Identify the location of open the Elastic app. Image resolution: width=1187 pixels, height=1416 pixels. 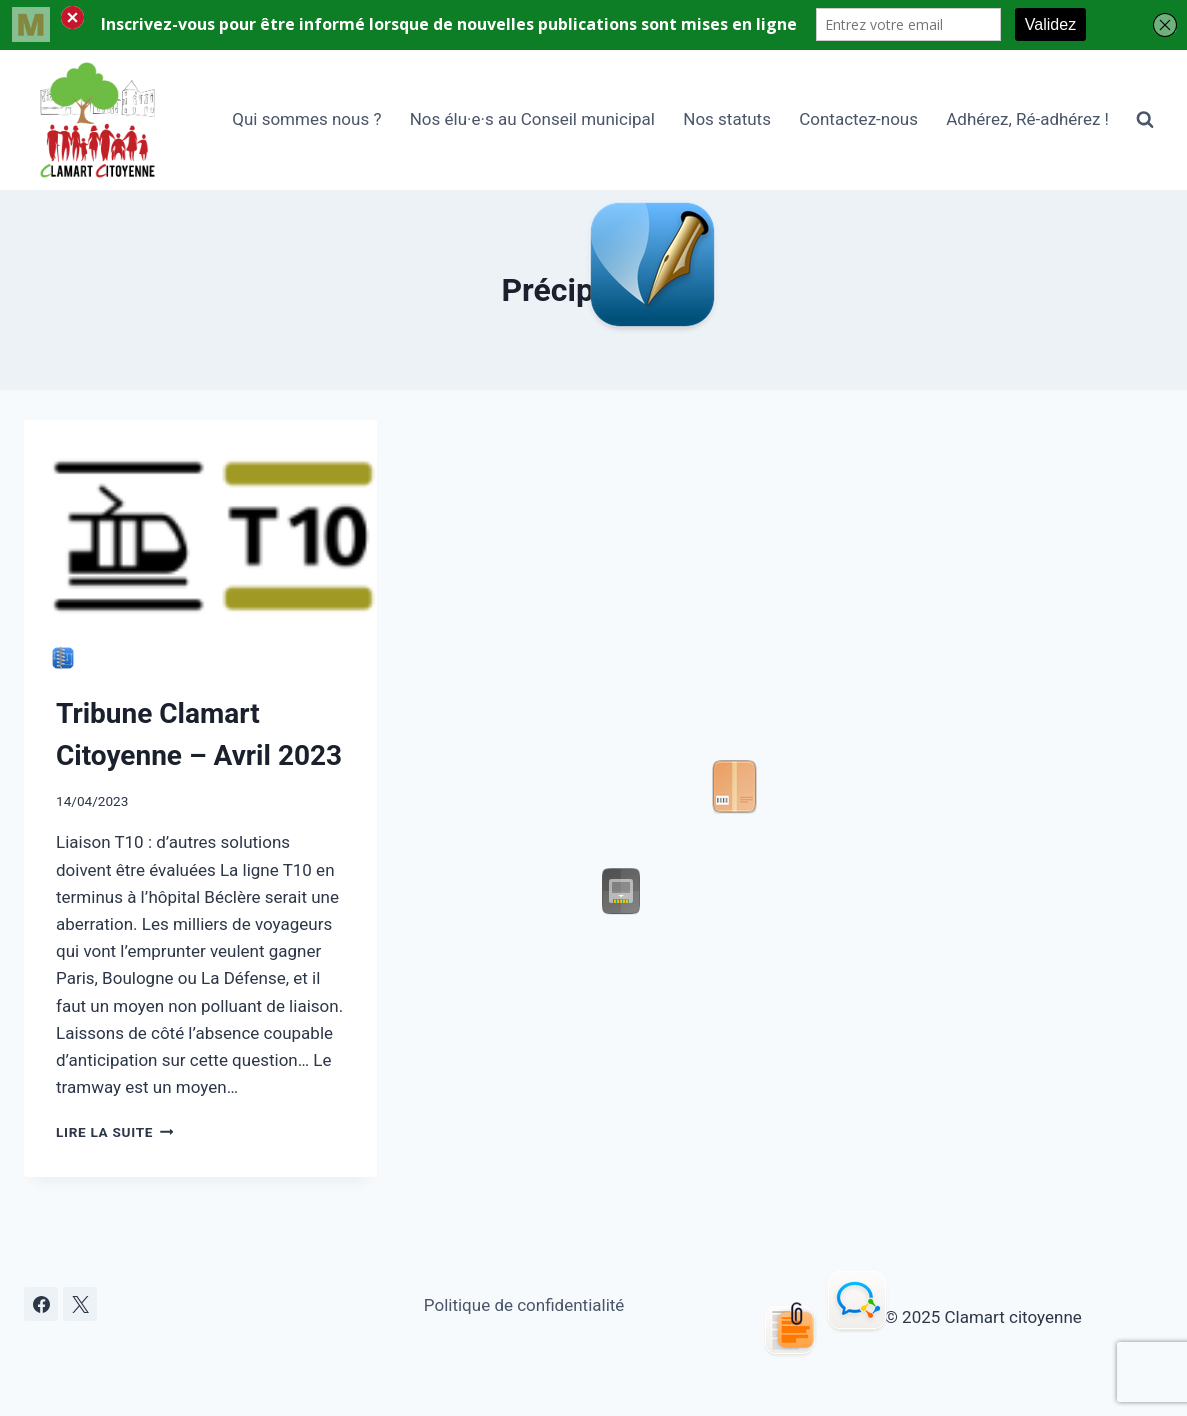
(63, 658).